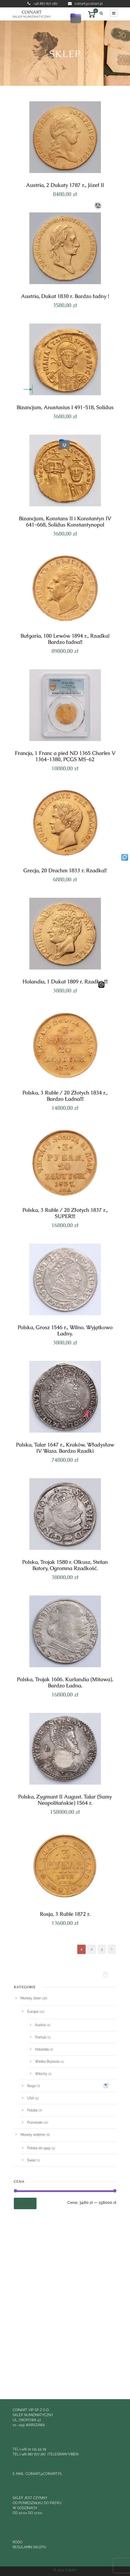 This screenshot has height=2576, width=130. I want to click on go to the last item or page, so click(28, 389).